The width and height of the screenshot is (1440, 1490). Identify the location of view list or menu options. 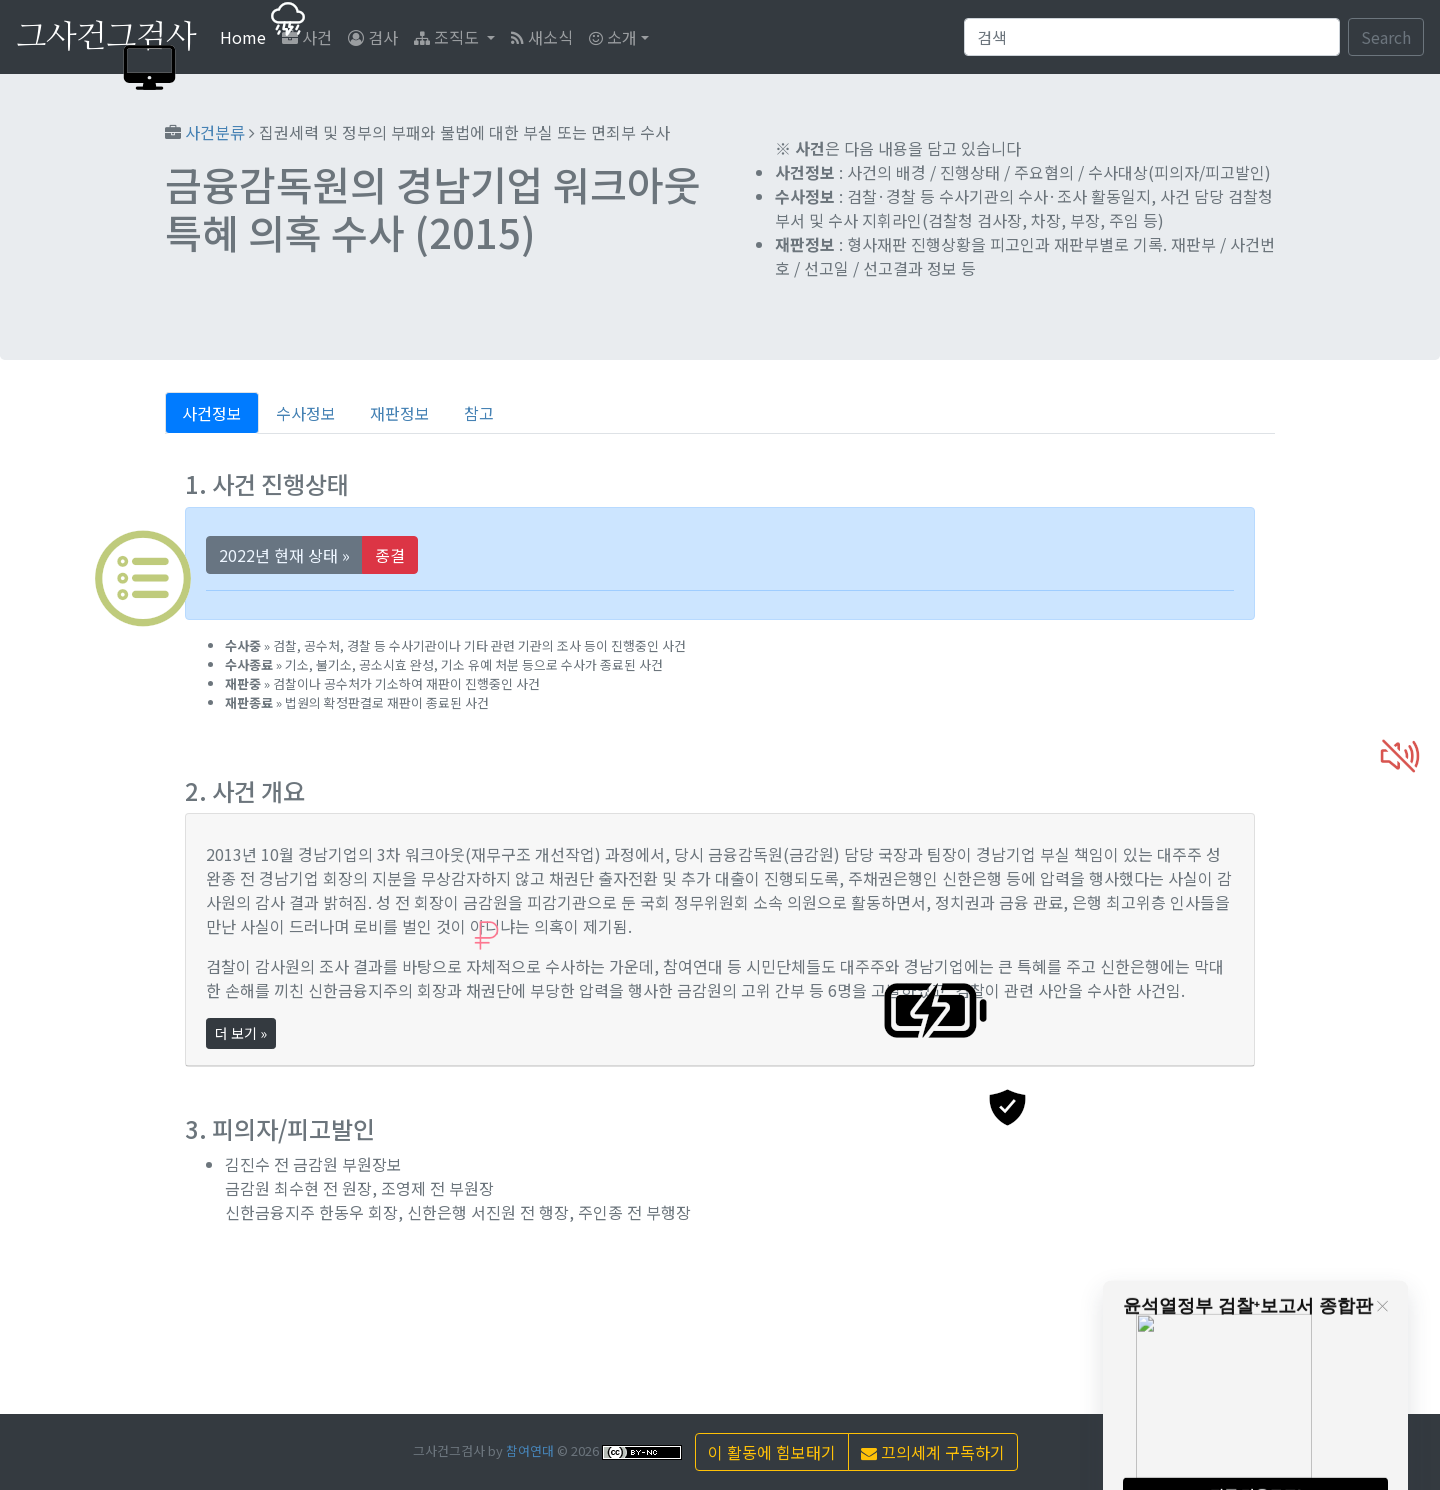
(143, 578).